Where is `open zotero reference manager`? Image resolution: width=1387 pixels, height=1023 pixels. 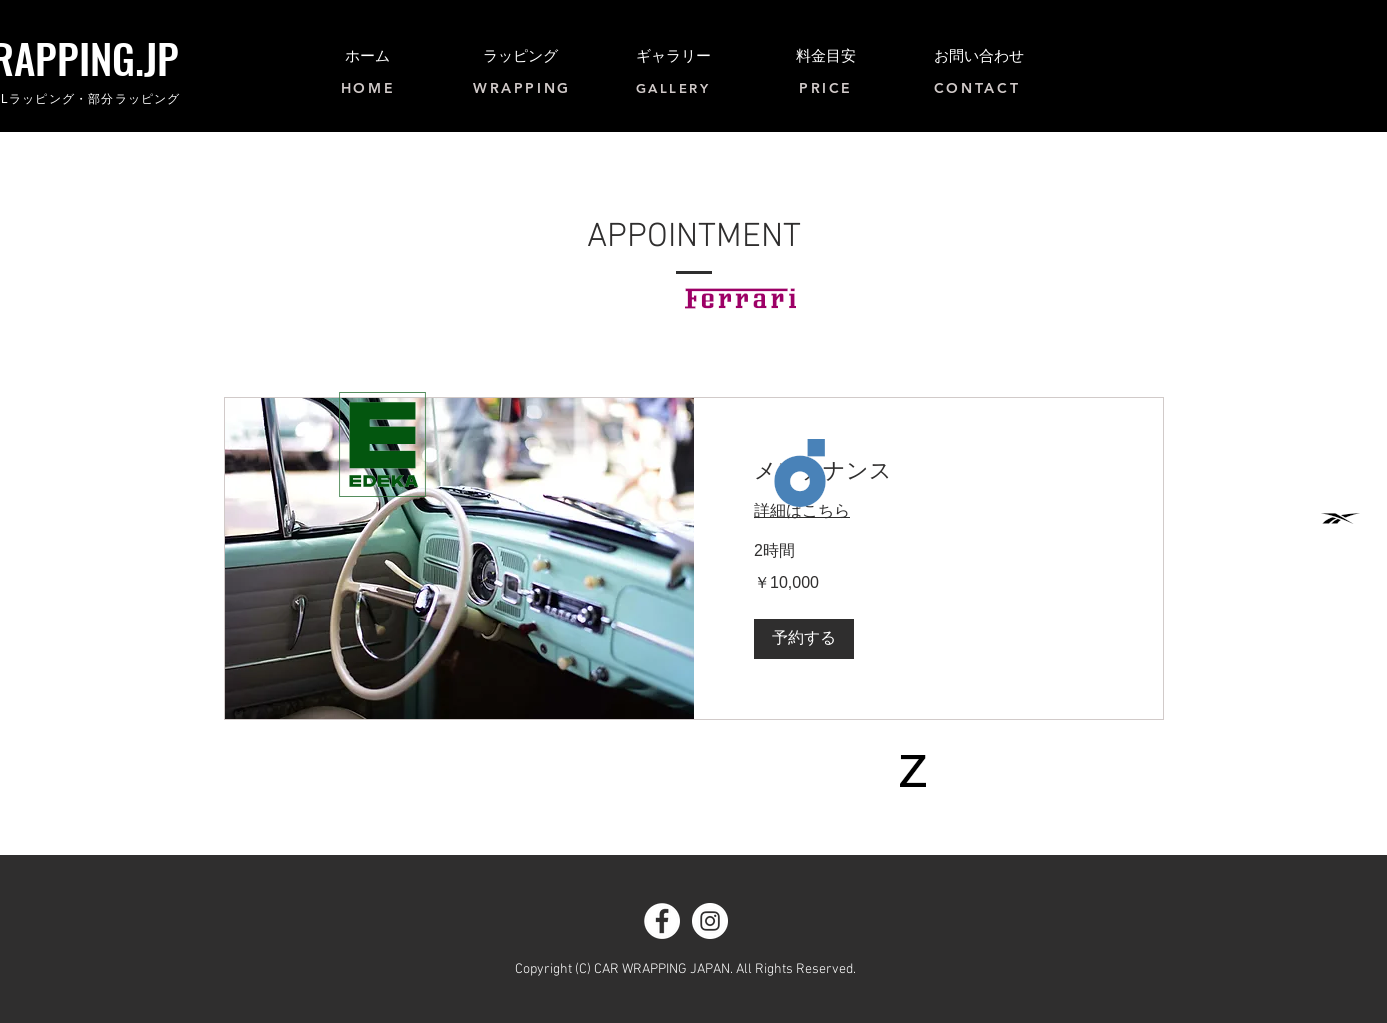
open zotero reference manager is located at coordinates (913, 771).